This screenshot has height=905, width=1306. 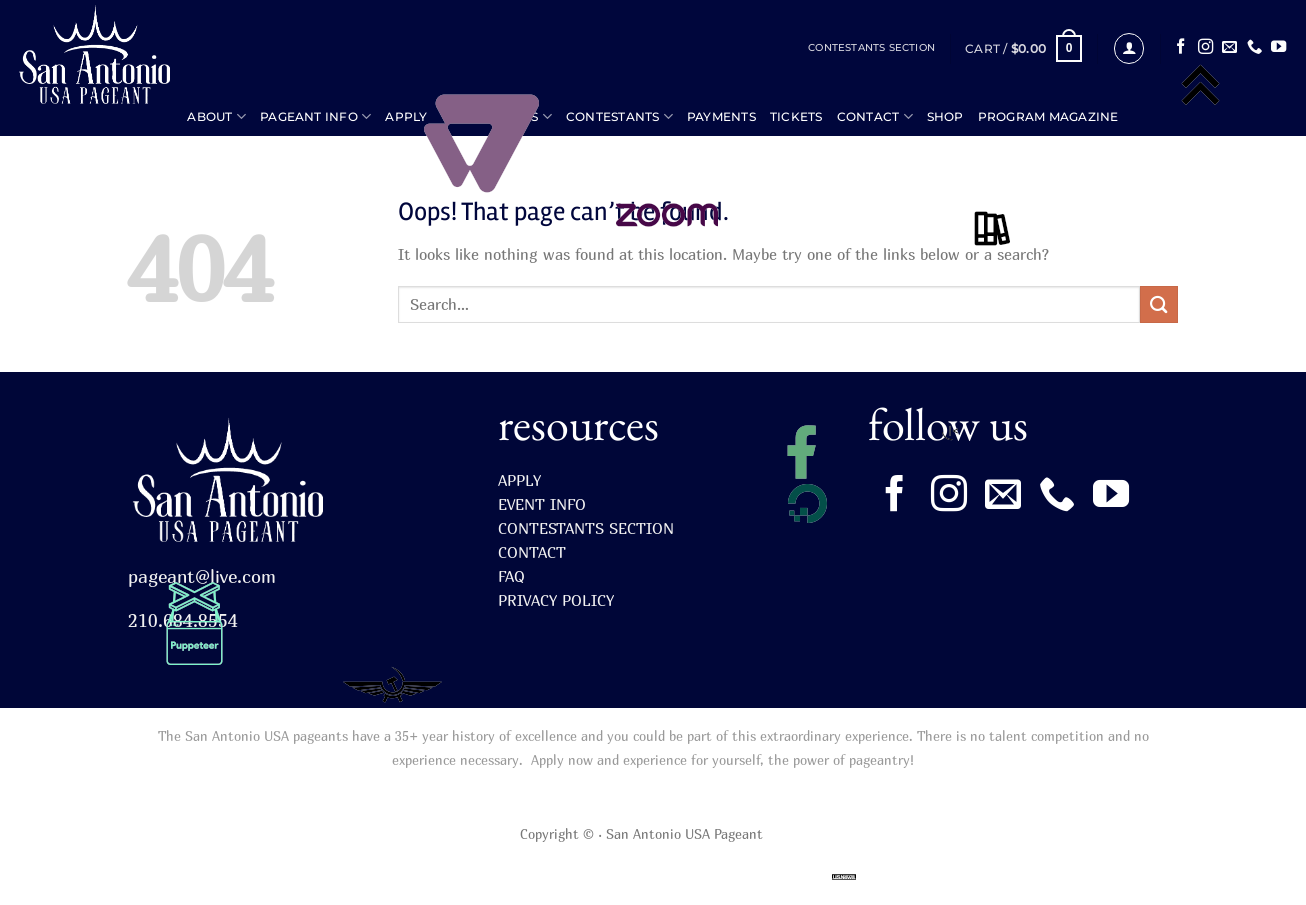 What do you see at coordinates (801, 452) in the screenshot?
I see `open Facebook app` at bounding box center [801, 452].